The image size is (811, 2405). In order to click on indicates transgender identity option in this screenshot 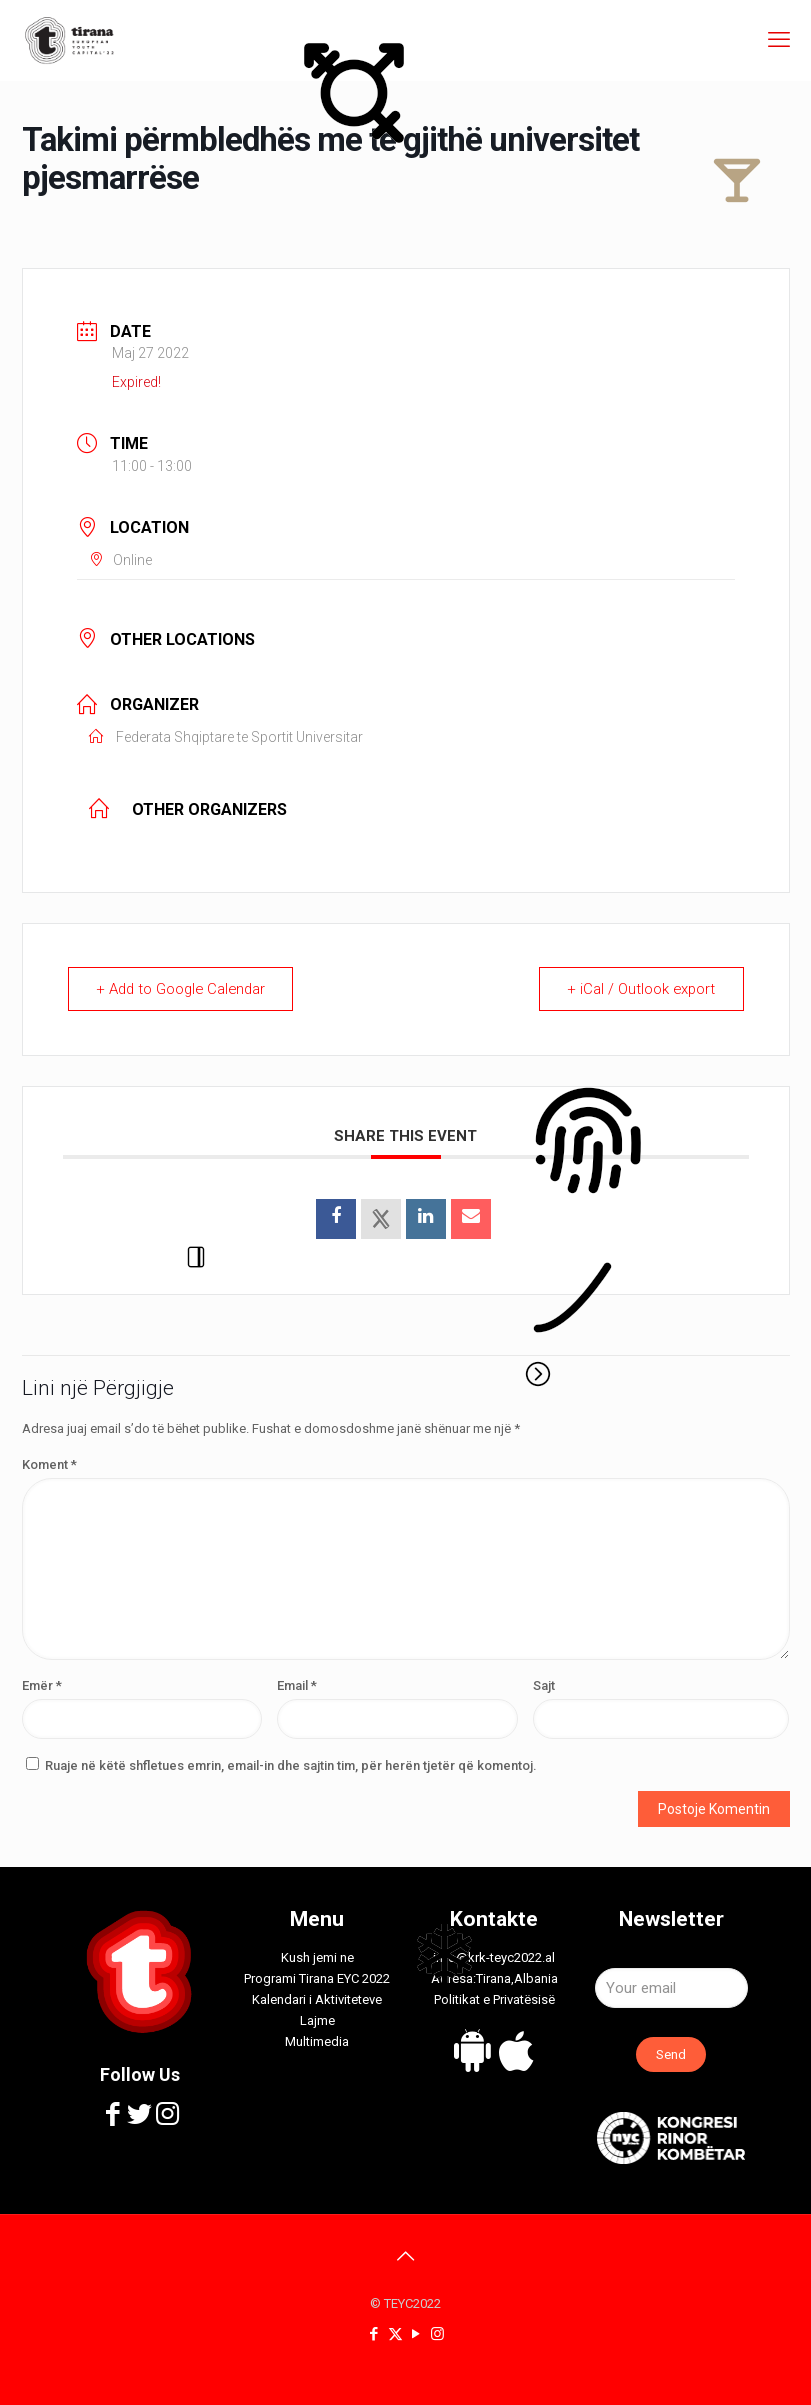, I will do `click(354, 93)`.